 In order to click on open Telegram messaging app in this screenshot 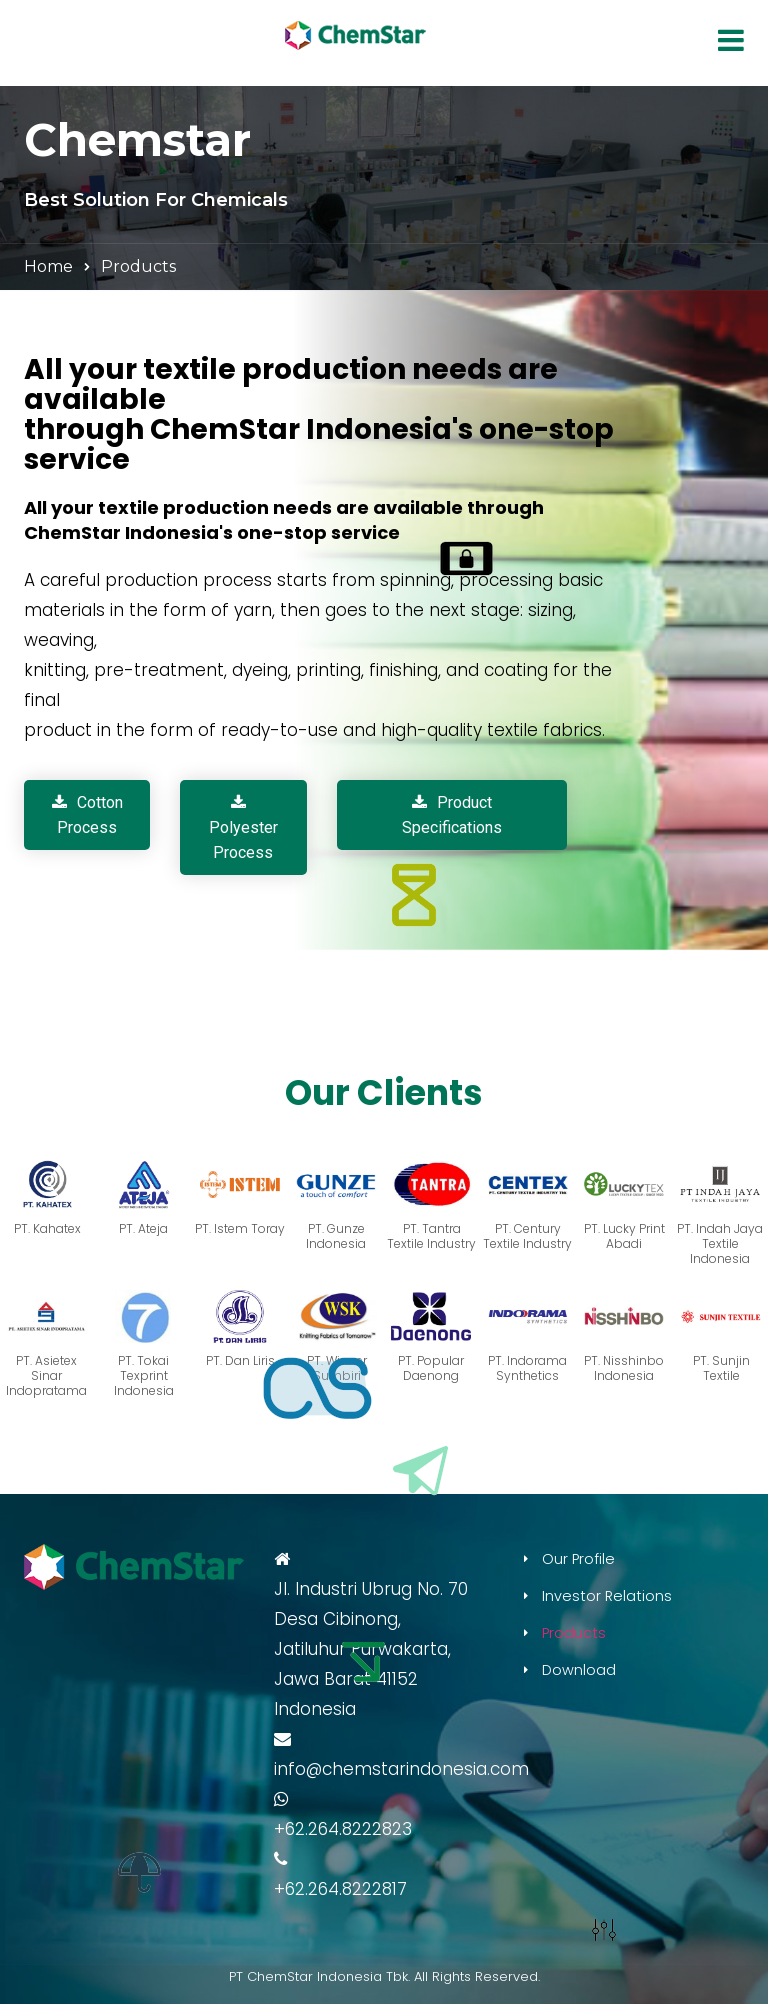, I will do `click(422, 1471)`.